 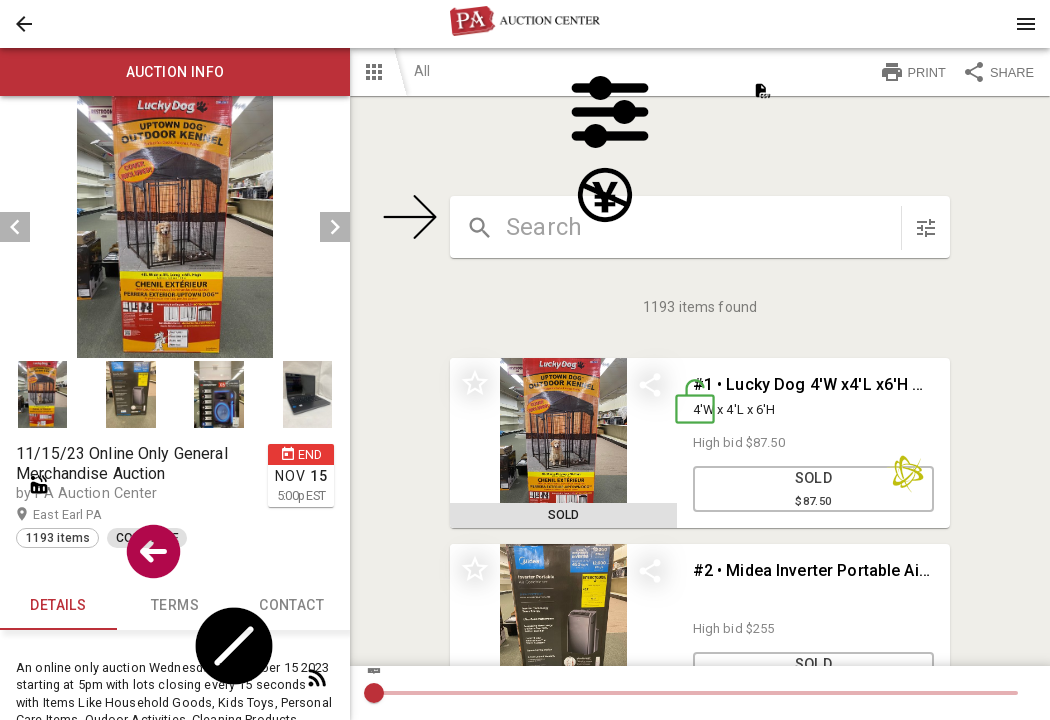 I want to click on unlock this item or content, so click(x=695, y=404).